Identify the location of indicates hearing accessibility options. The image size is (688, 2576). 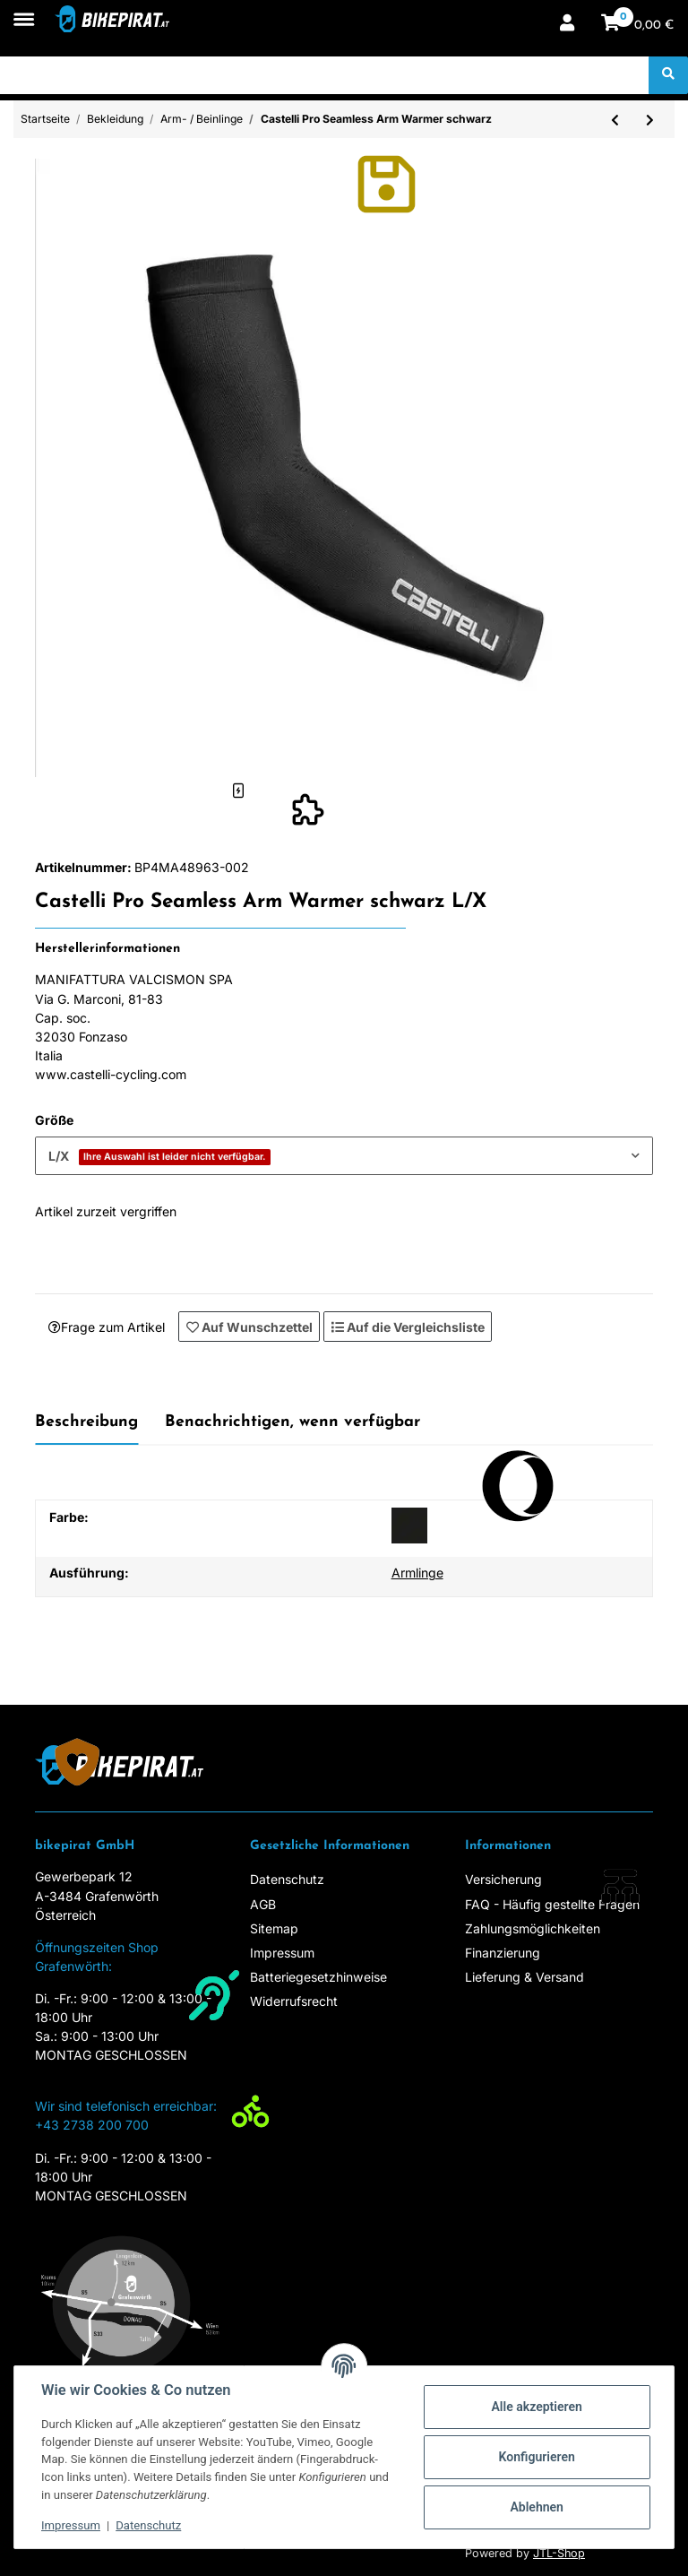
(214, 1995).